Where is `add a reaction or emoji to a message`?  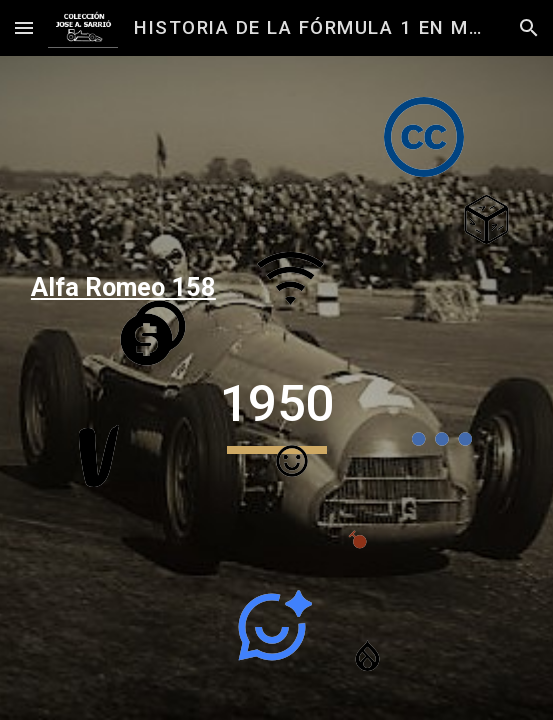
add a reaction or emoji to a message is located at coordinates (292, 461).